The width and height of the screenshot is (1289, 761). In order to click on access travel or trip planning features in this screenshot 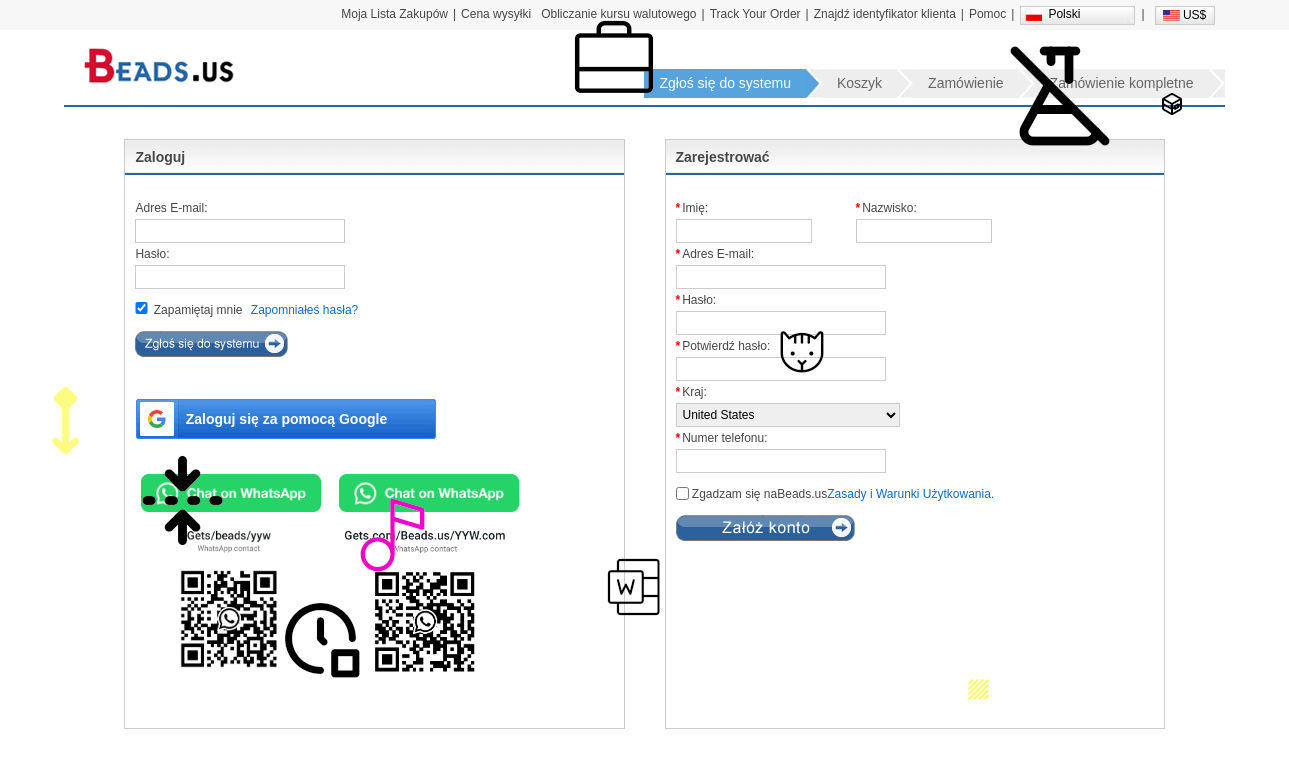, I will do `click(614, 60)`.